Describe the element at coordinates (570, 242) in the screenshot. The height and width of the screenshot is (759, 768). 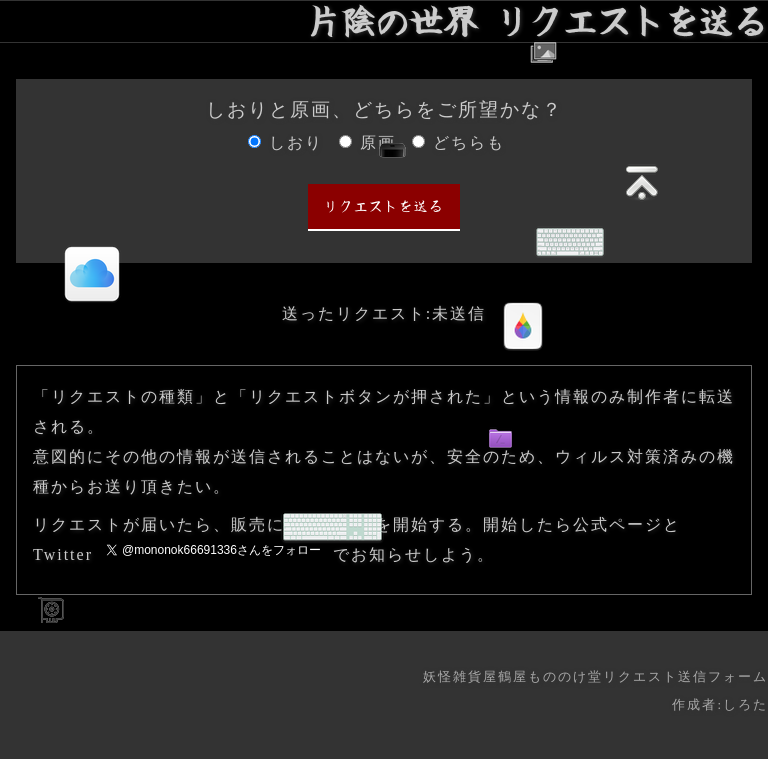
I see `connect a bluetooth keyboard` at that location.